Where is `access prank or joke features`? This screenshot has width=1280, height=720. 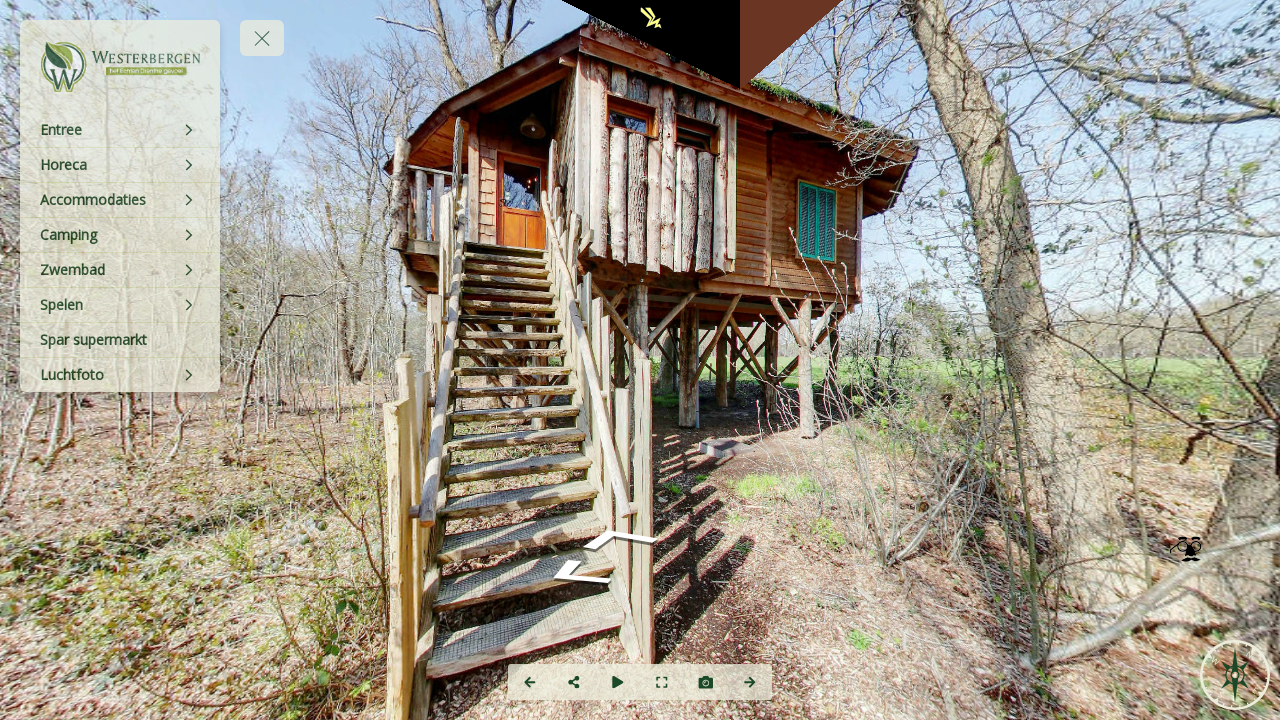 access prank or joke features is located at coordinates (1185, 548).